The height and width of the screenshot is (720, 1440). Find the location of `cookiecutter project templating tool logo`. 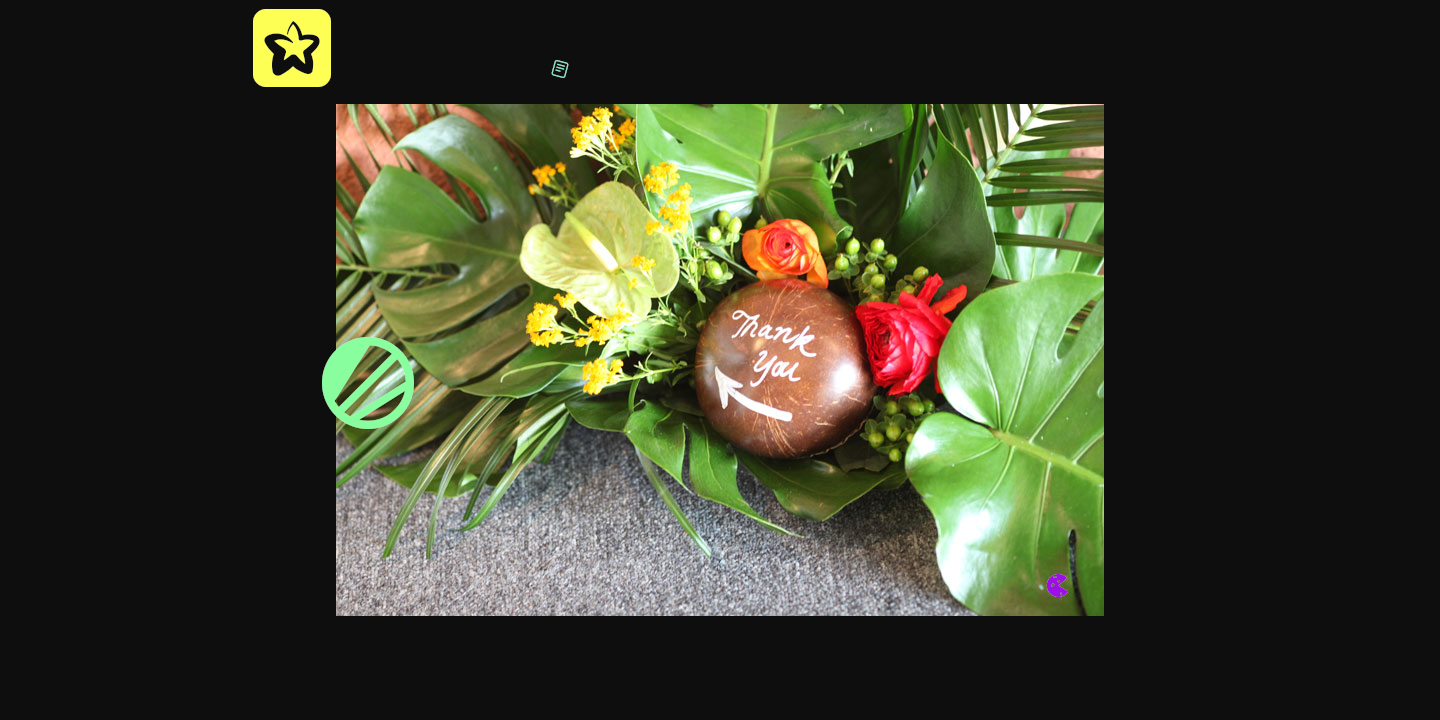

cookiecutter project templating tool logo is located at coordinates (1057, 585).